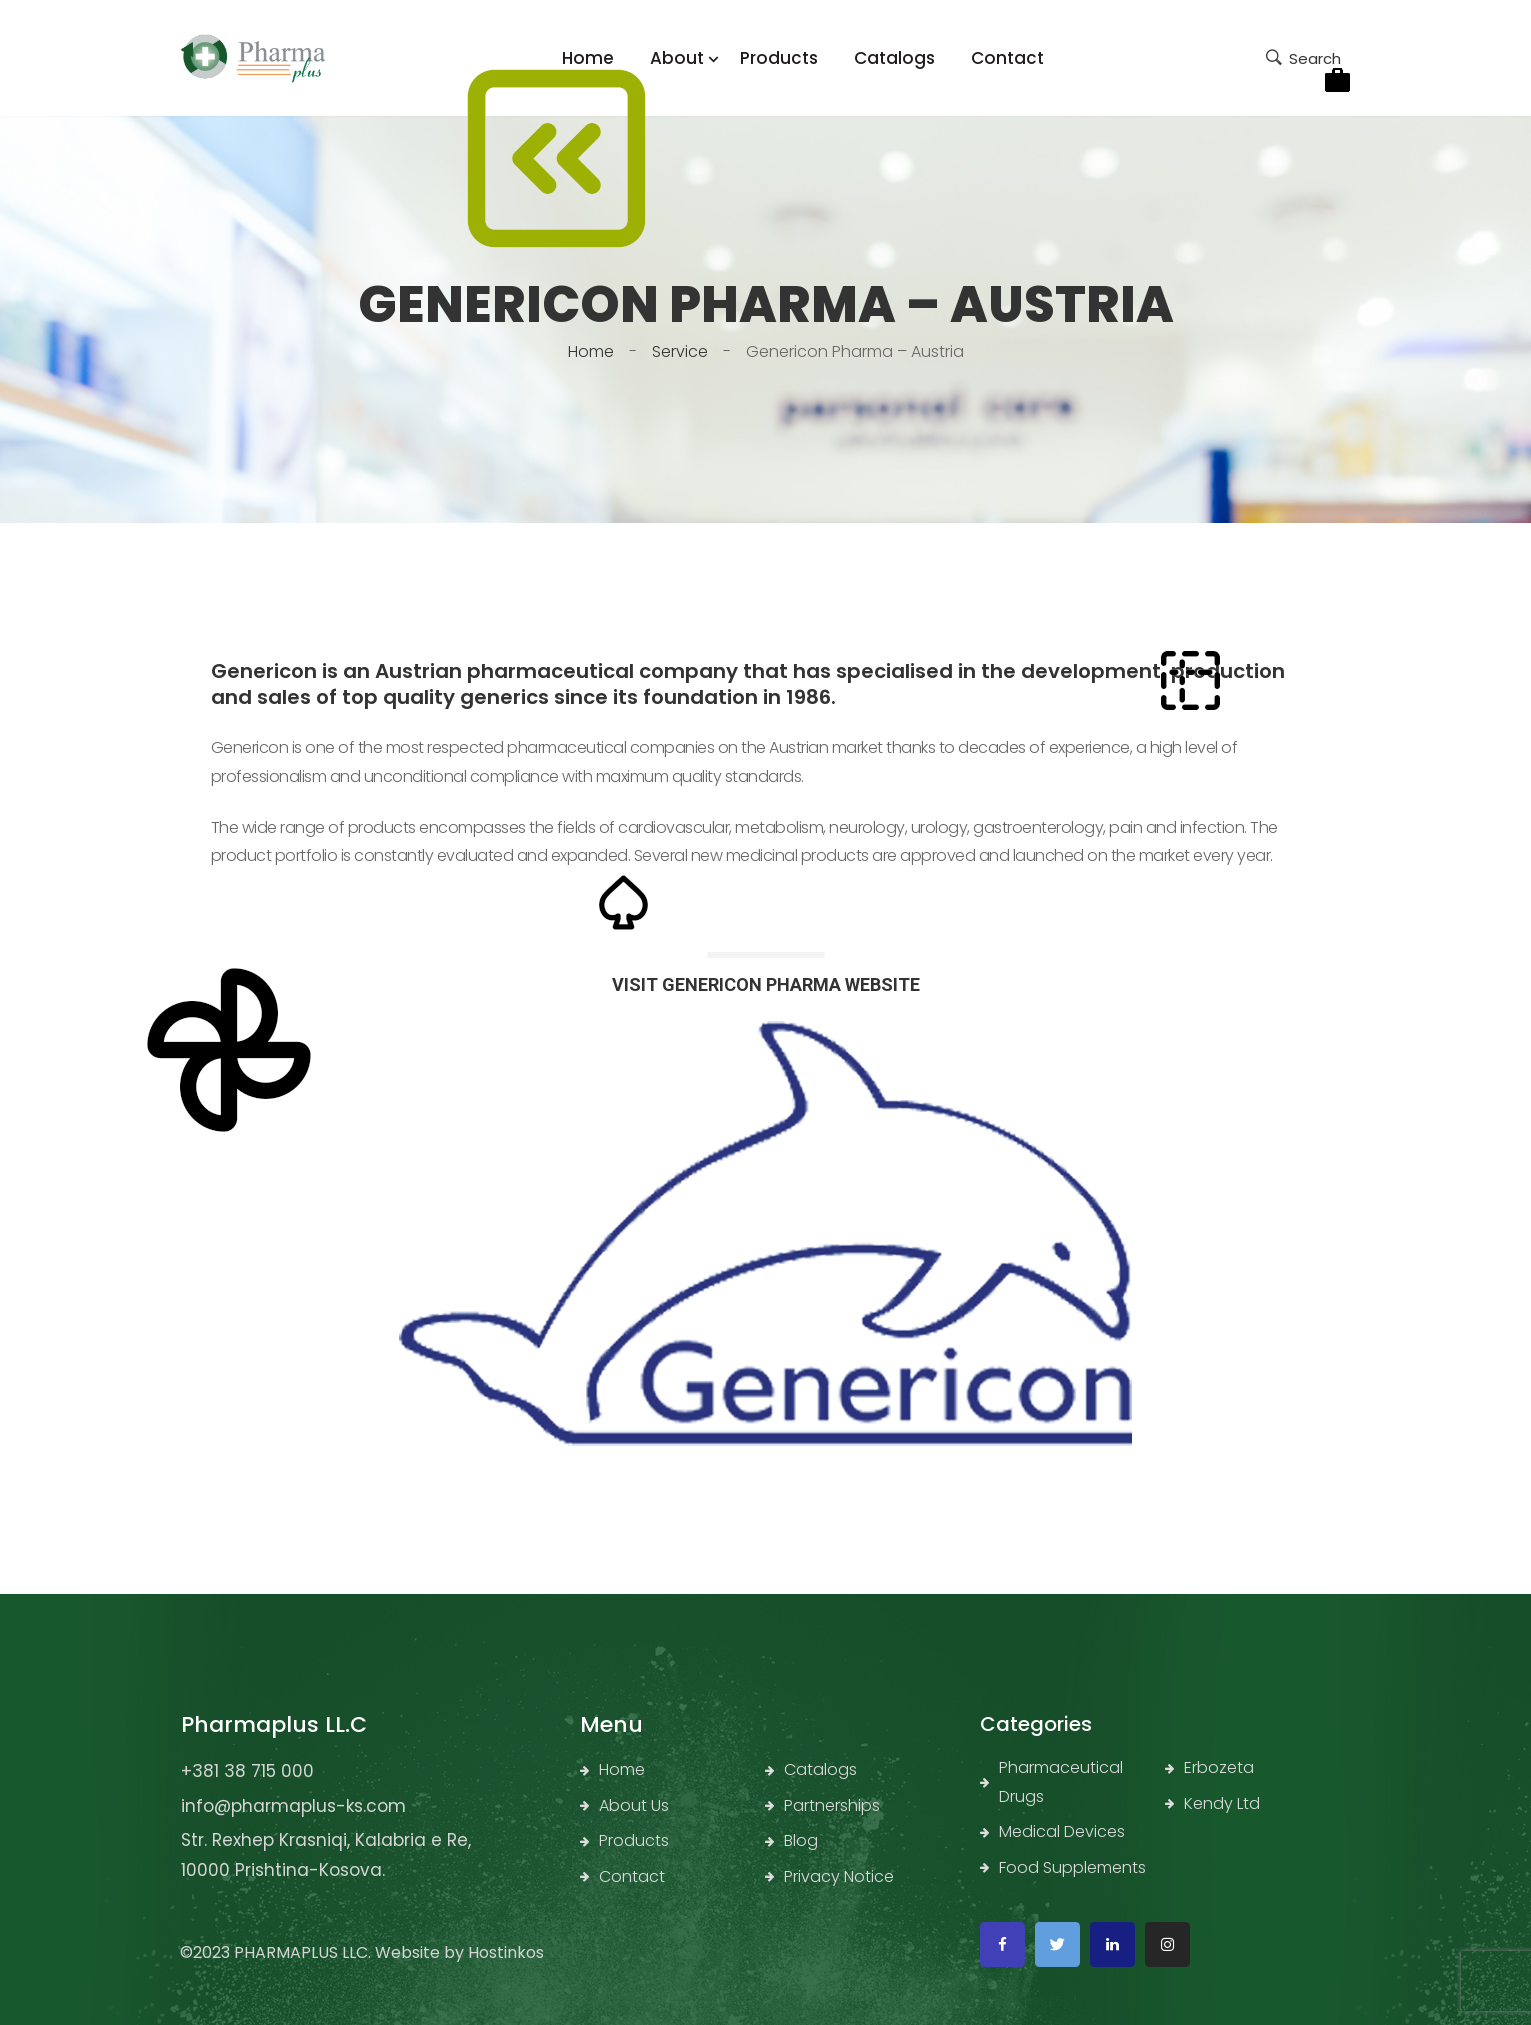  I want to click on open google photos, so click(229, 1050).